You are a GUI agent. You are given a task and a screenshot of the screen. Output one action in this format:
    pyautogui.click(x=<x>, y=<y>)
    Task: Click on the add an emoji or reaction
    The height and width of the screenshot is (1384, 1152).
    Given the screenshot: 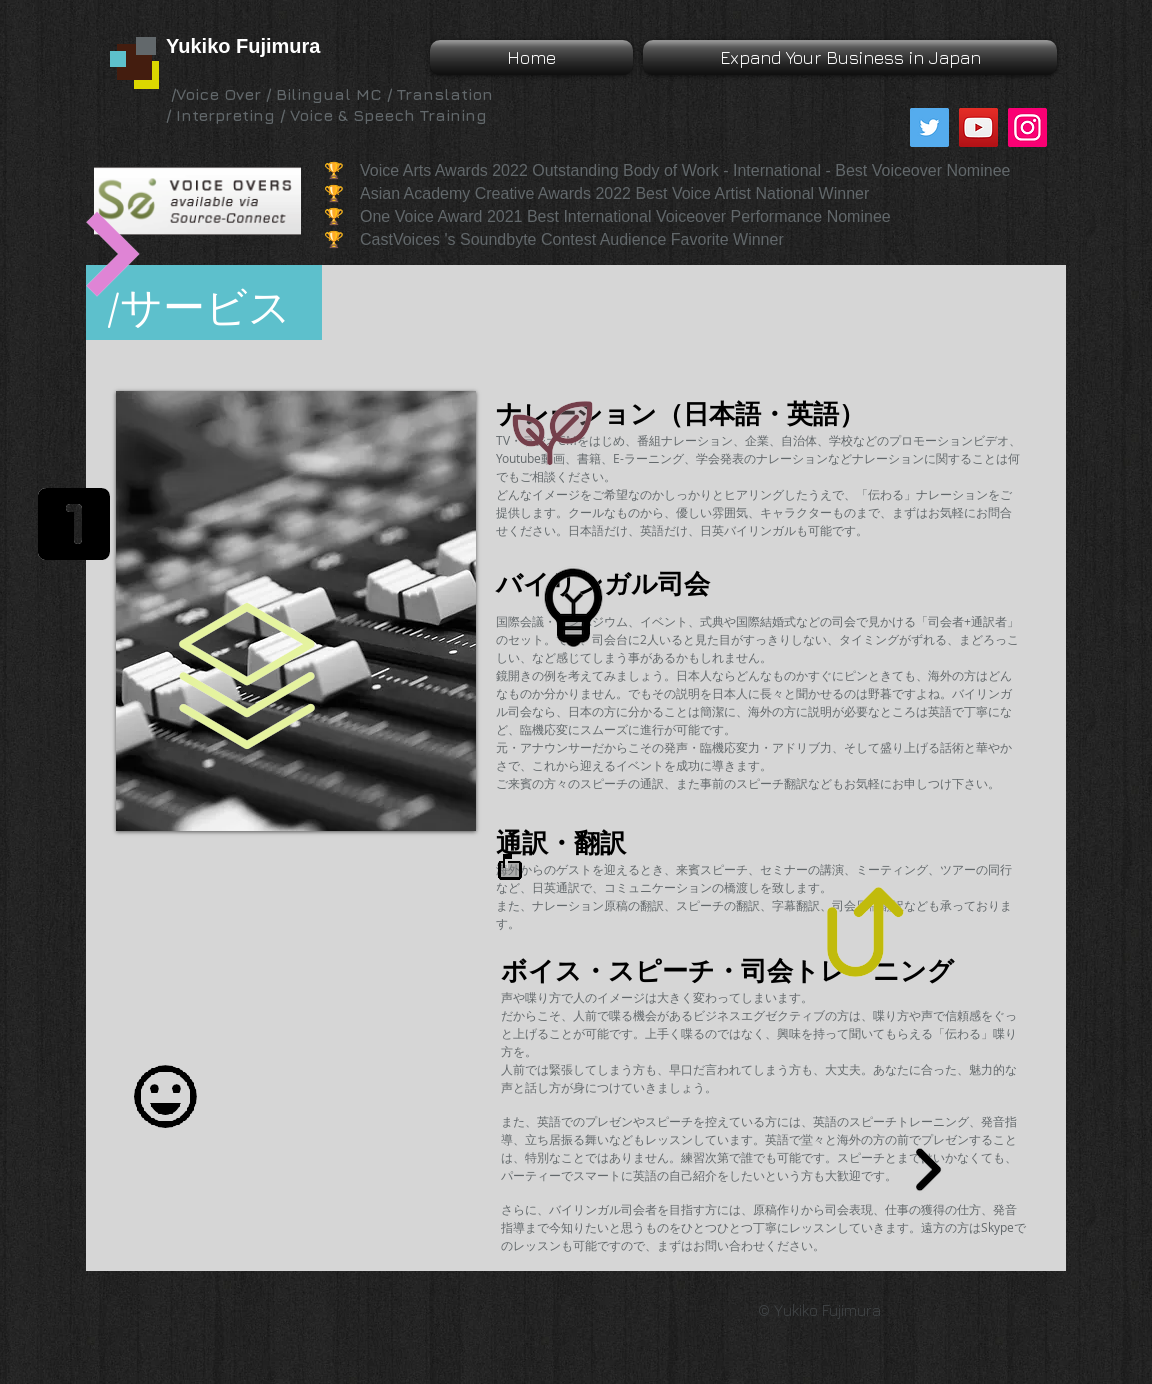 What is the action you would take?
    pyautogui.click(x=165, y=1096)
    